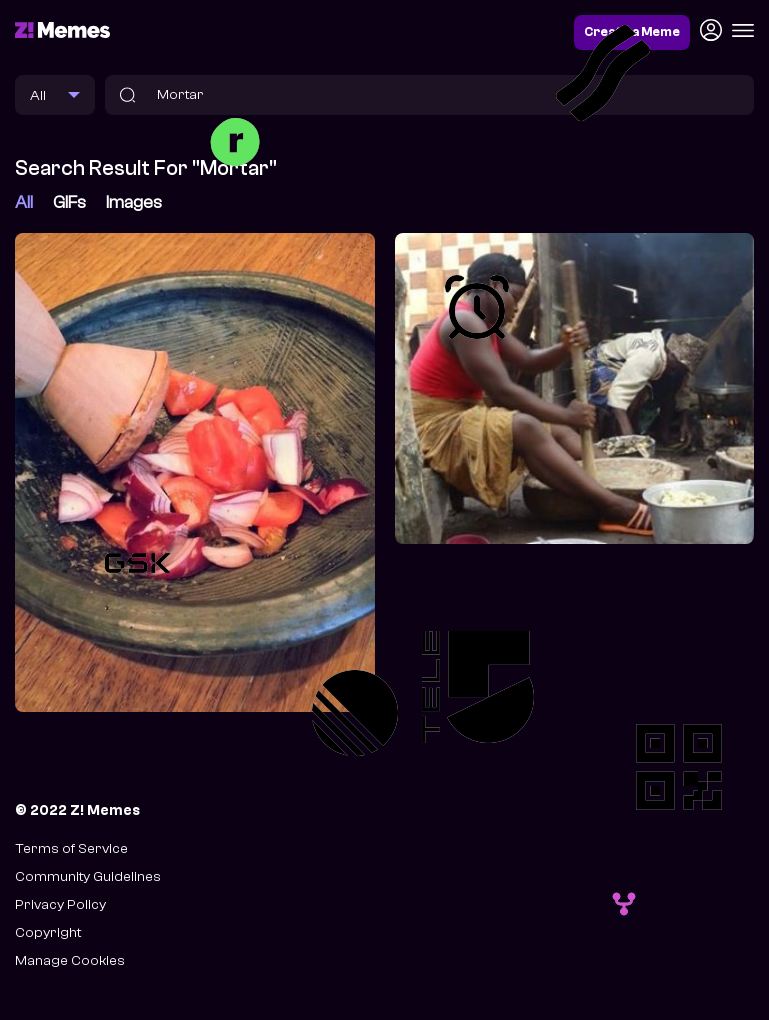 The height and width of the screenshot is (1020, 769). I want to click on set or manage alarms, so click(477, 307).